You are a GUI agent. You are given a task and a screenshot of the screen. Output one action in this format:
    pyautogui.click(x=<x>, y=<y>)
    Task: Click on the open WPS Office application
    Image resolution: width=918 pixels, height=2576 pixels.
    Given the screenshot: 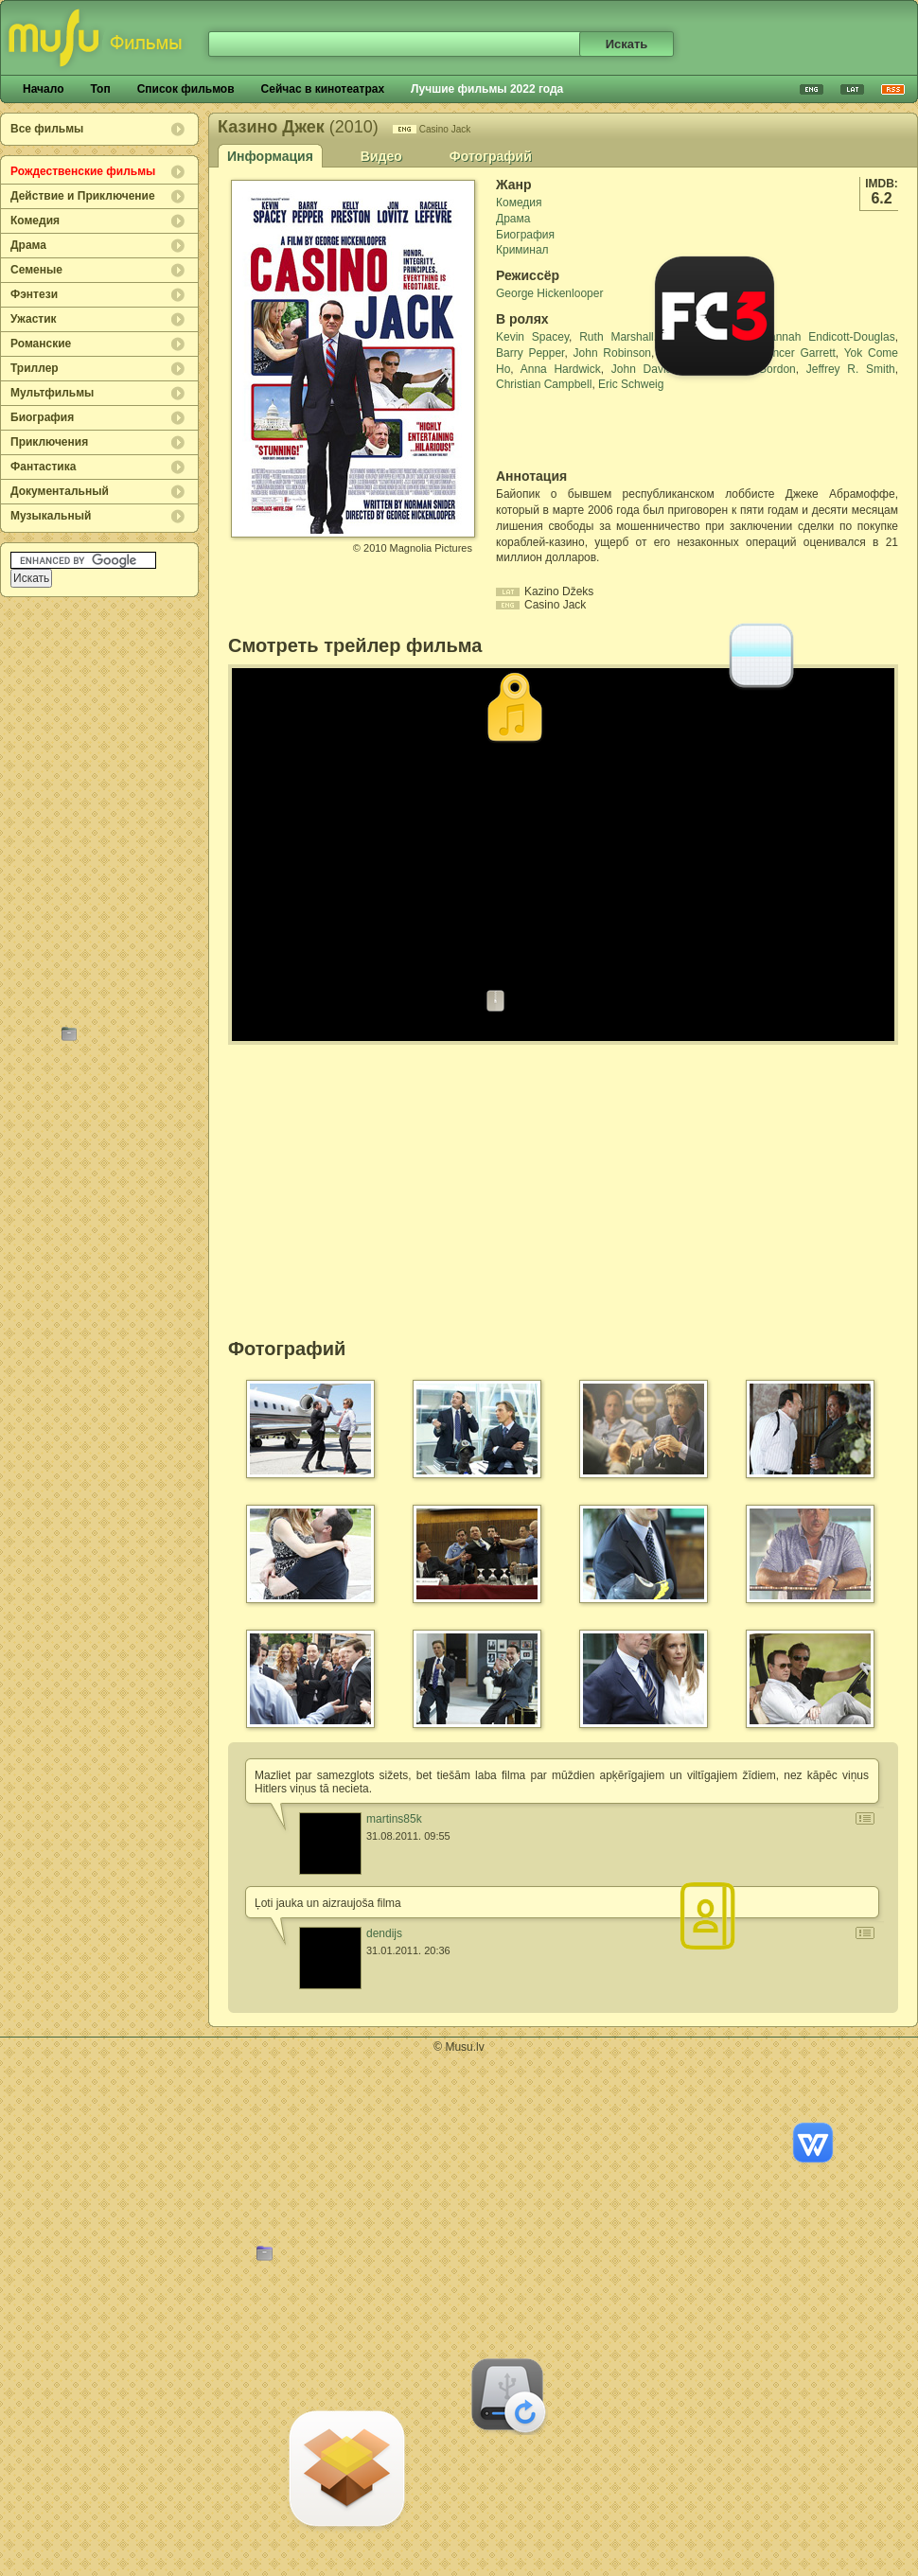 What is the action you would take?
    pyautogui.click(x=813, y=2143)
    